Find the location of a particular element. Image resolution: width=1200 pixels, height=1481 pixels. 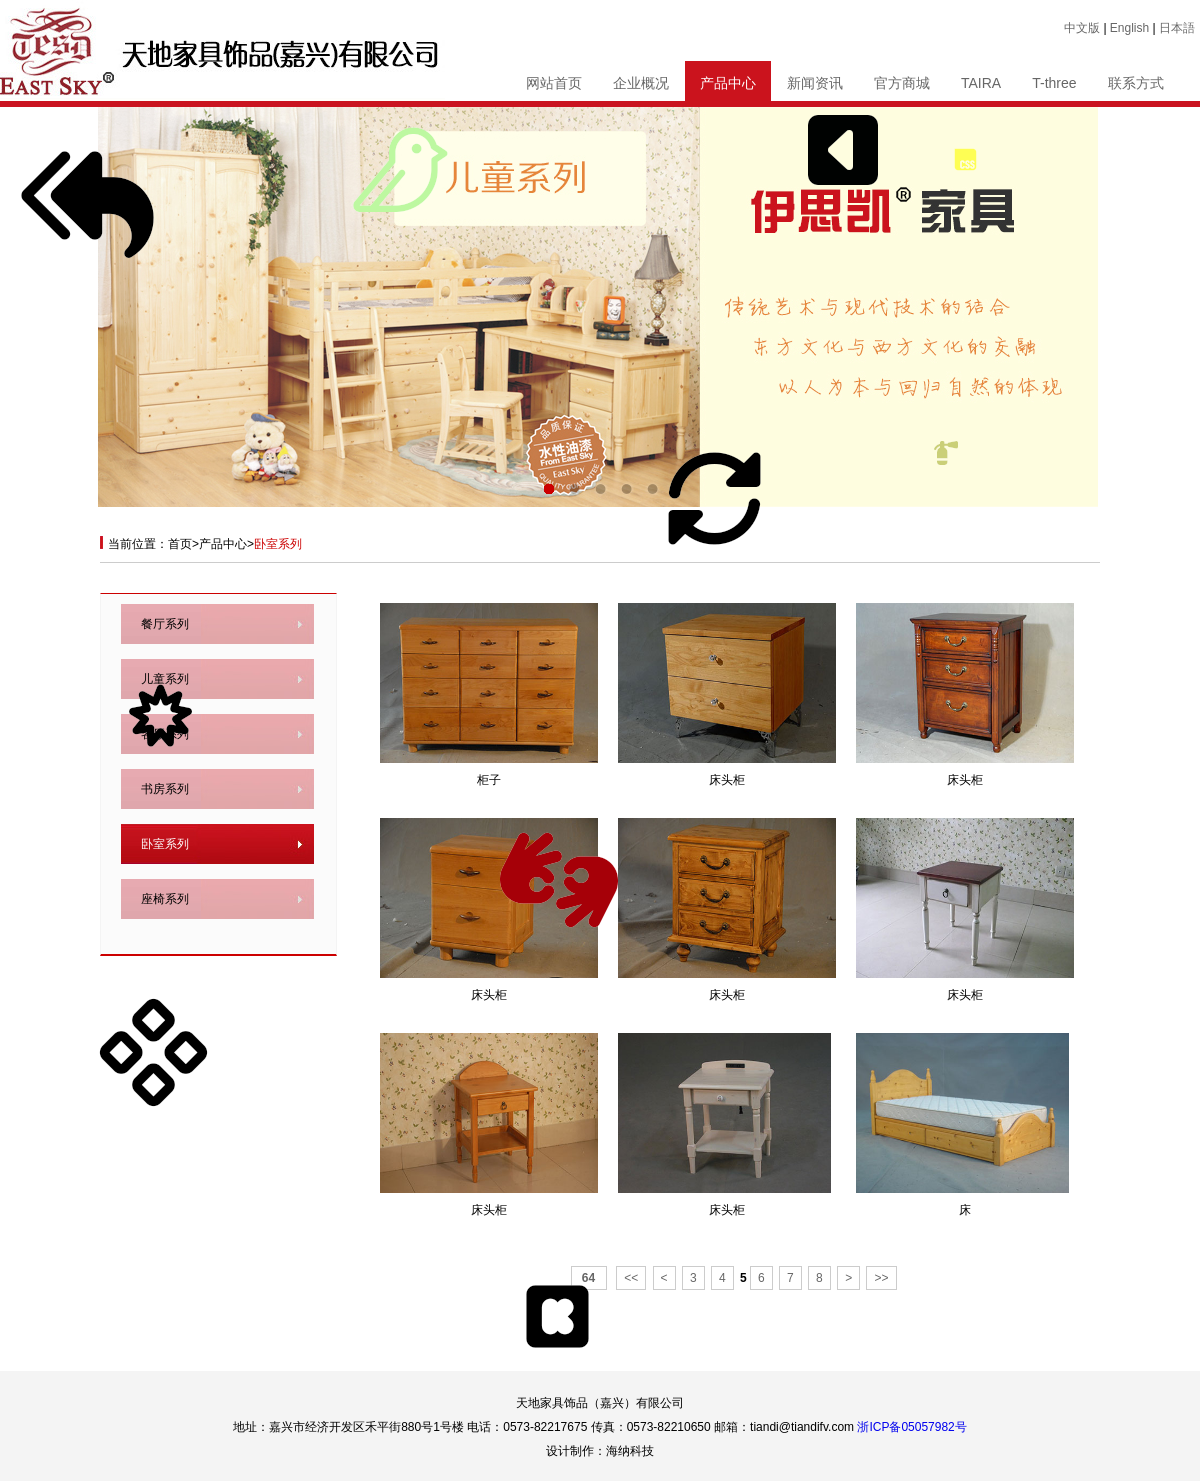

refresh or reload content is located at coordinates (714, 498).